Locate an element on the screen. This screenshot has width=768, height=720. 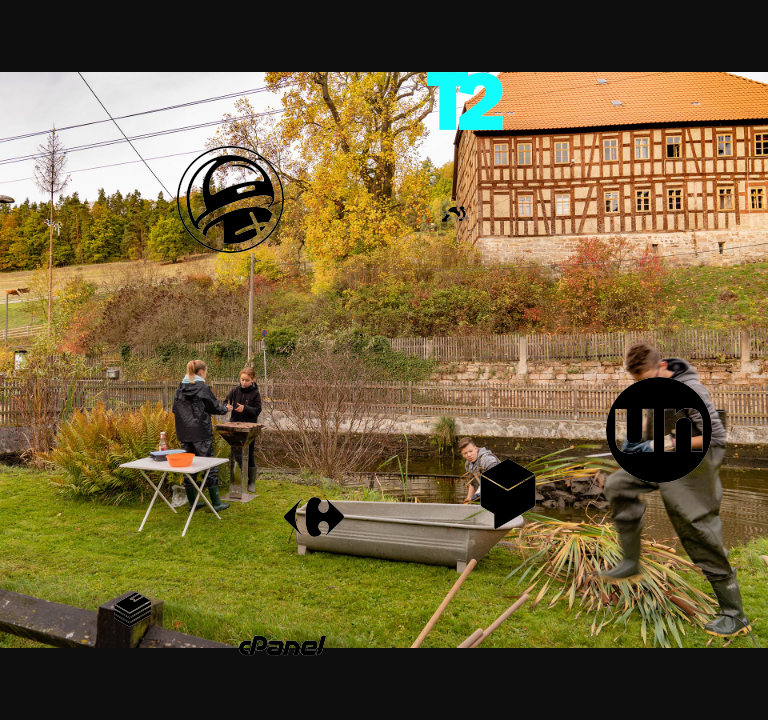
open BookStack documentation platform is located at coordinates (132, 609).